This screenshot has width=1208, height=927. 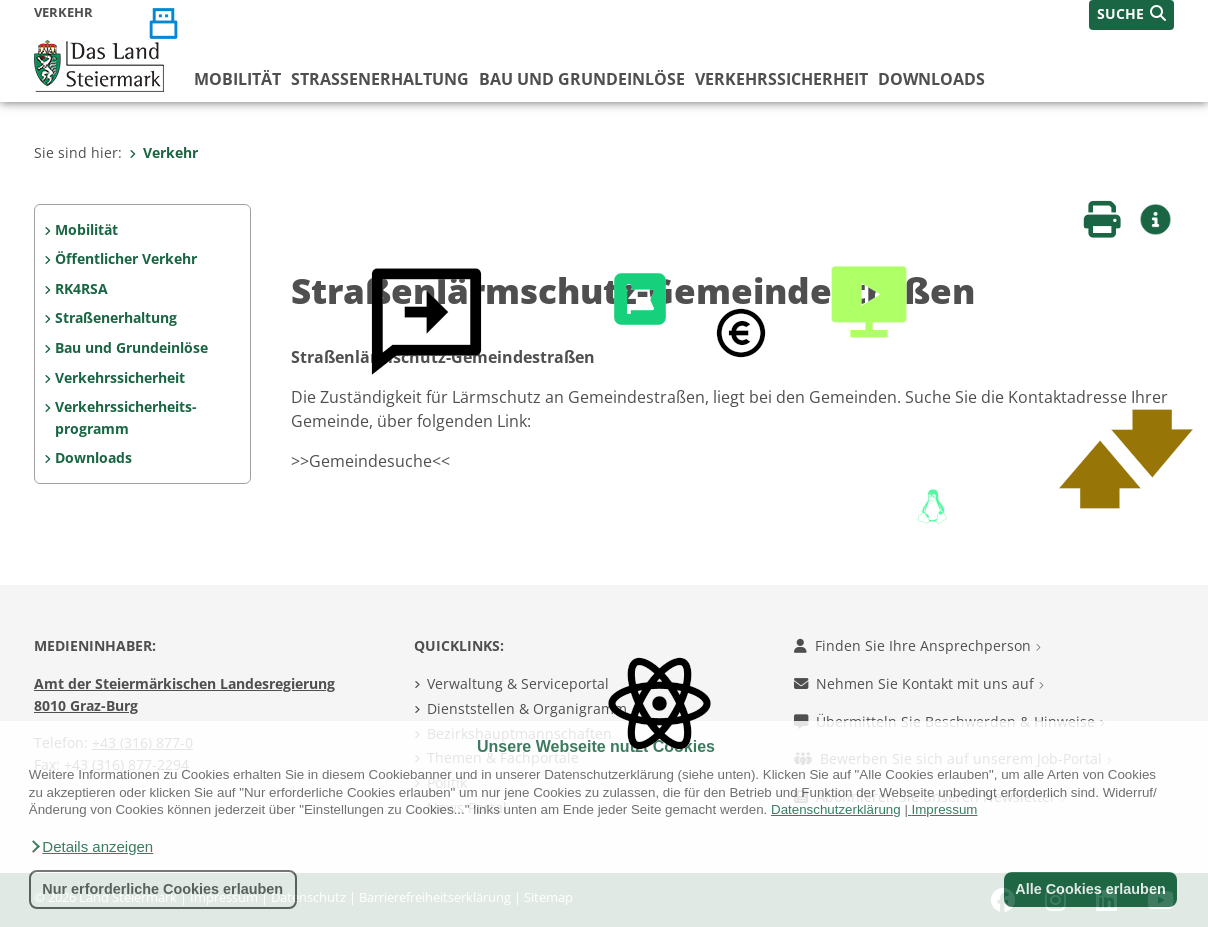 I want to click on font awesome brand logo, so click(x=640, y=299).